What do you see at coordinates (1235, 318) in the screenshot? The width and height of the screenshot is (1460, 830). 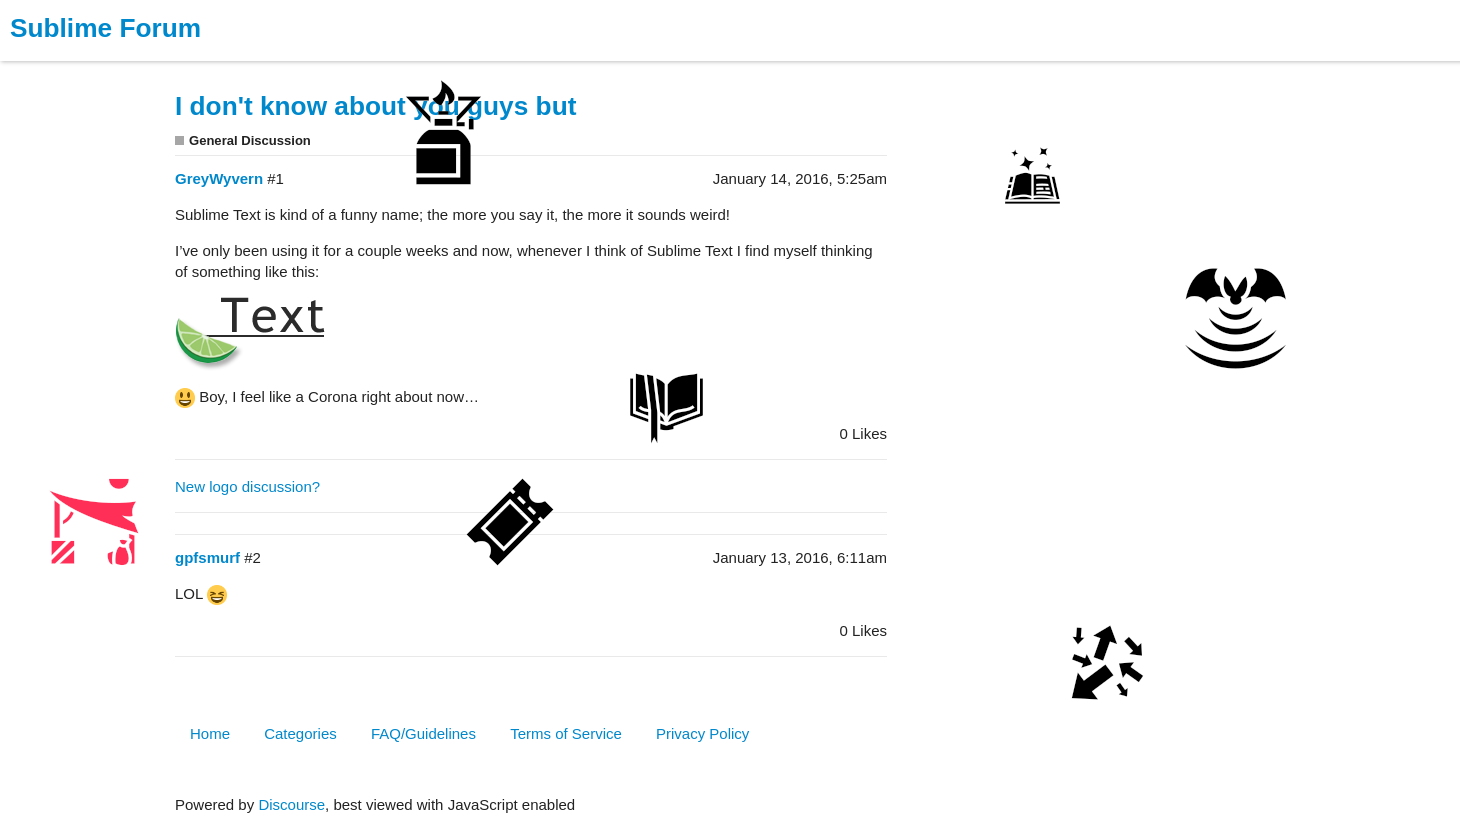 I see `activate sonic attack ability` at bounding box center [1235, 318].